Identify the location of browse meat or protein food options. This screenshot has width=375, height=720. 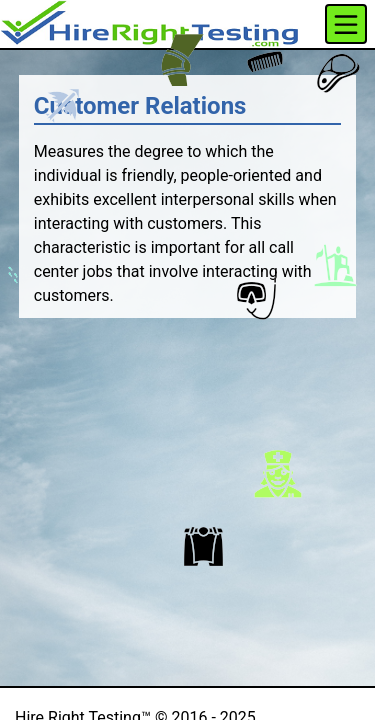
(338, 73).